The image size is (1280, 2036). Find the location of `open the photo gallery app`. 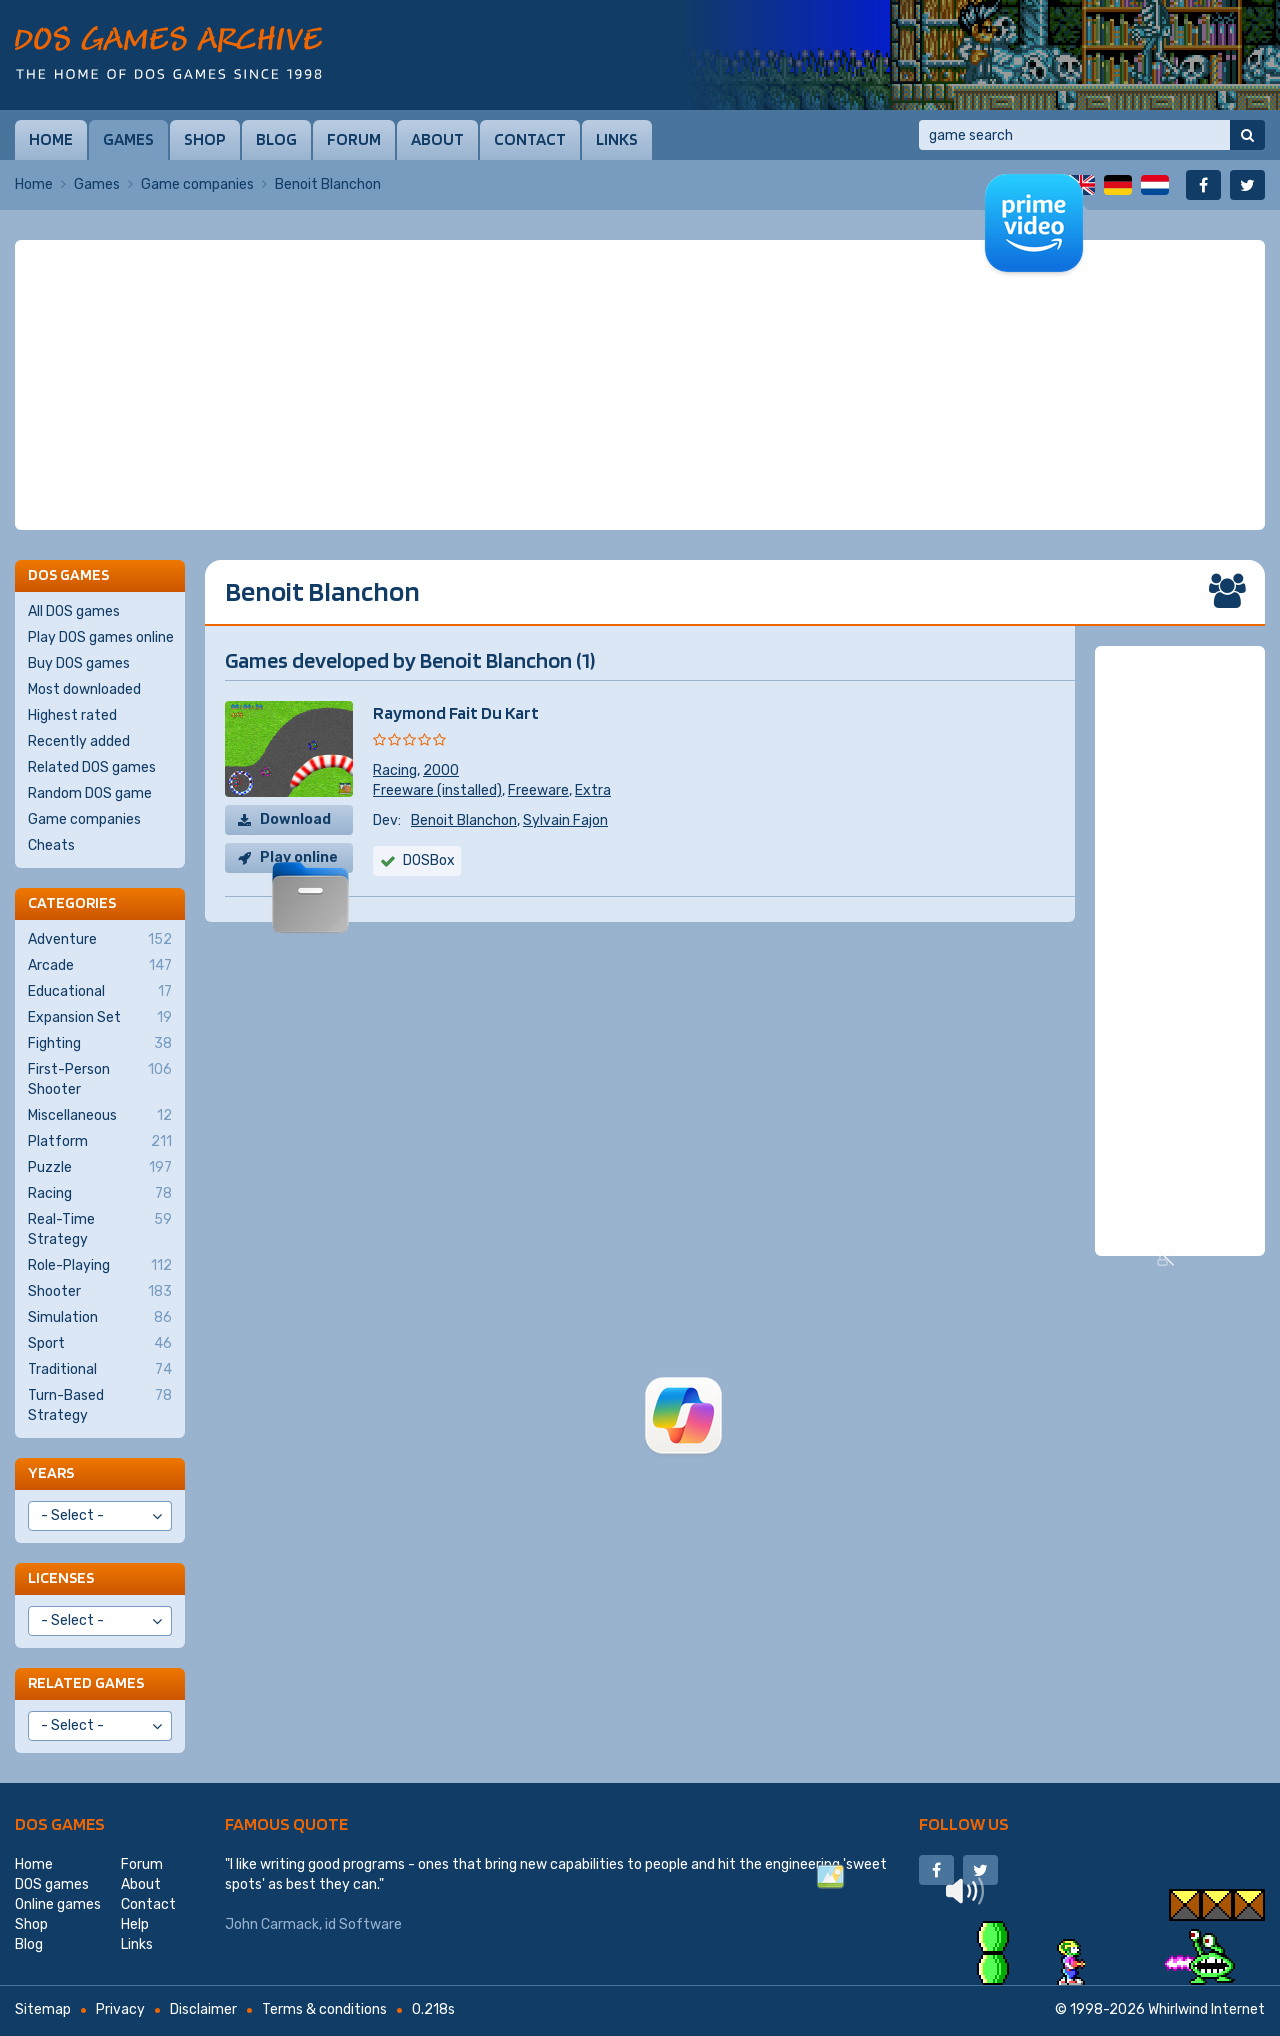

open the photo gallery app is located at coordinates (830, 1876).